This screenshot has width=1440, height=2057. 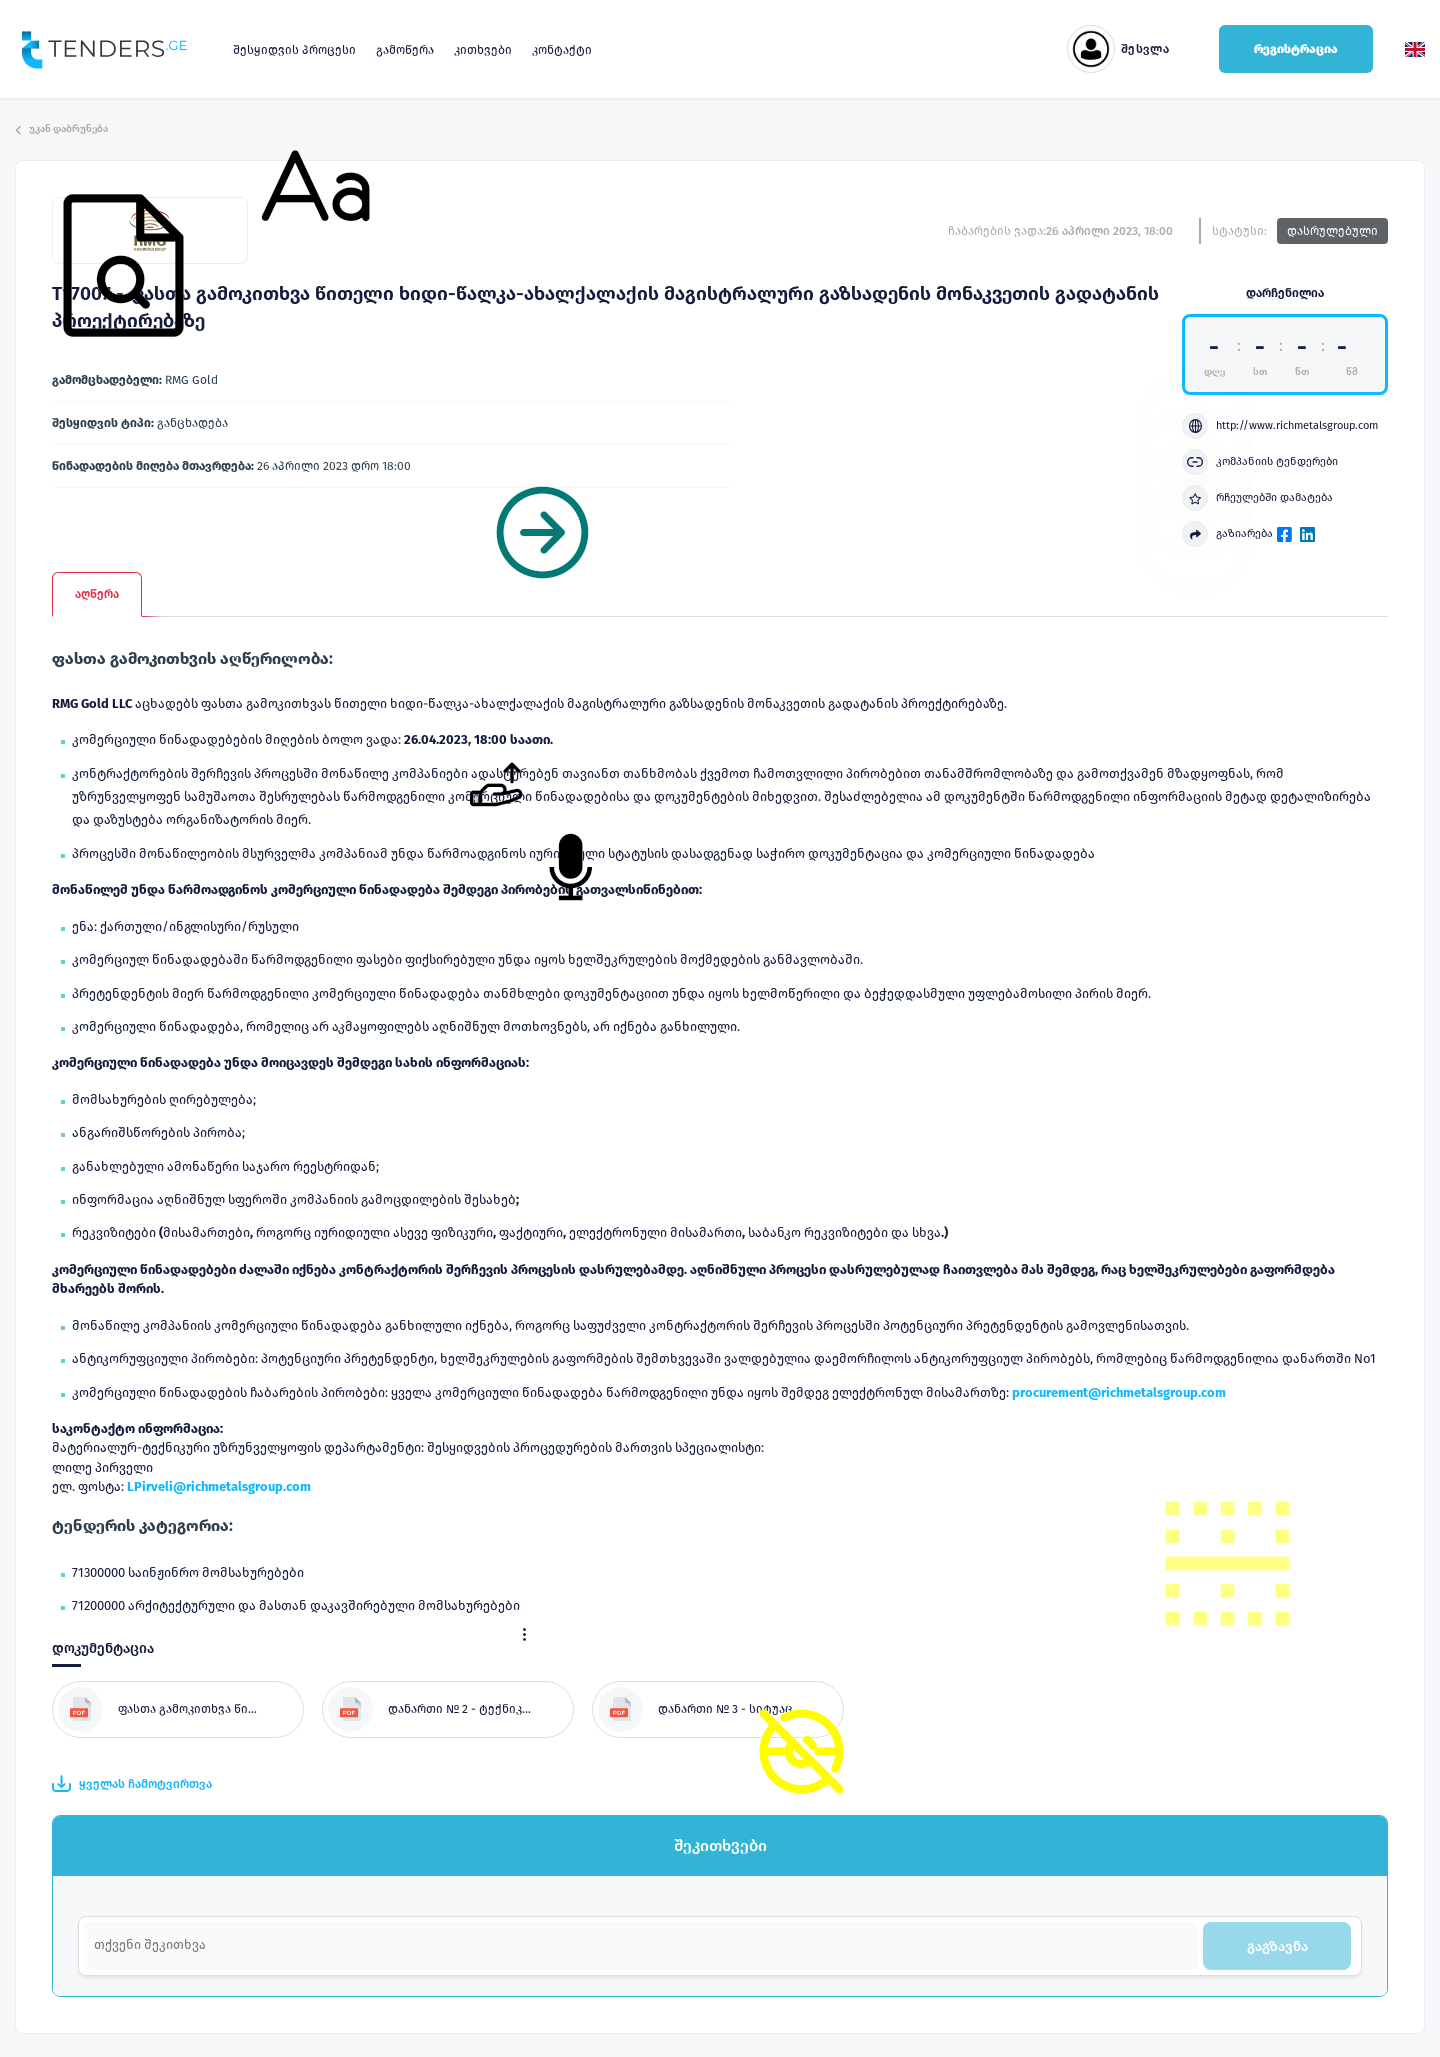 What do you see at coordinates (571, 867) in the screenshot?
I see `tap to use voice input` at bounding box center [571, 867].